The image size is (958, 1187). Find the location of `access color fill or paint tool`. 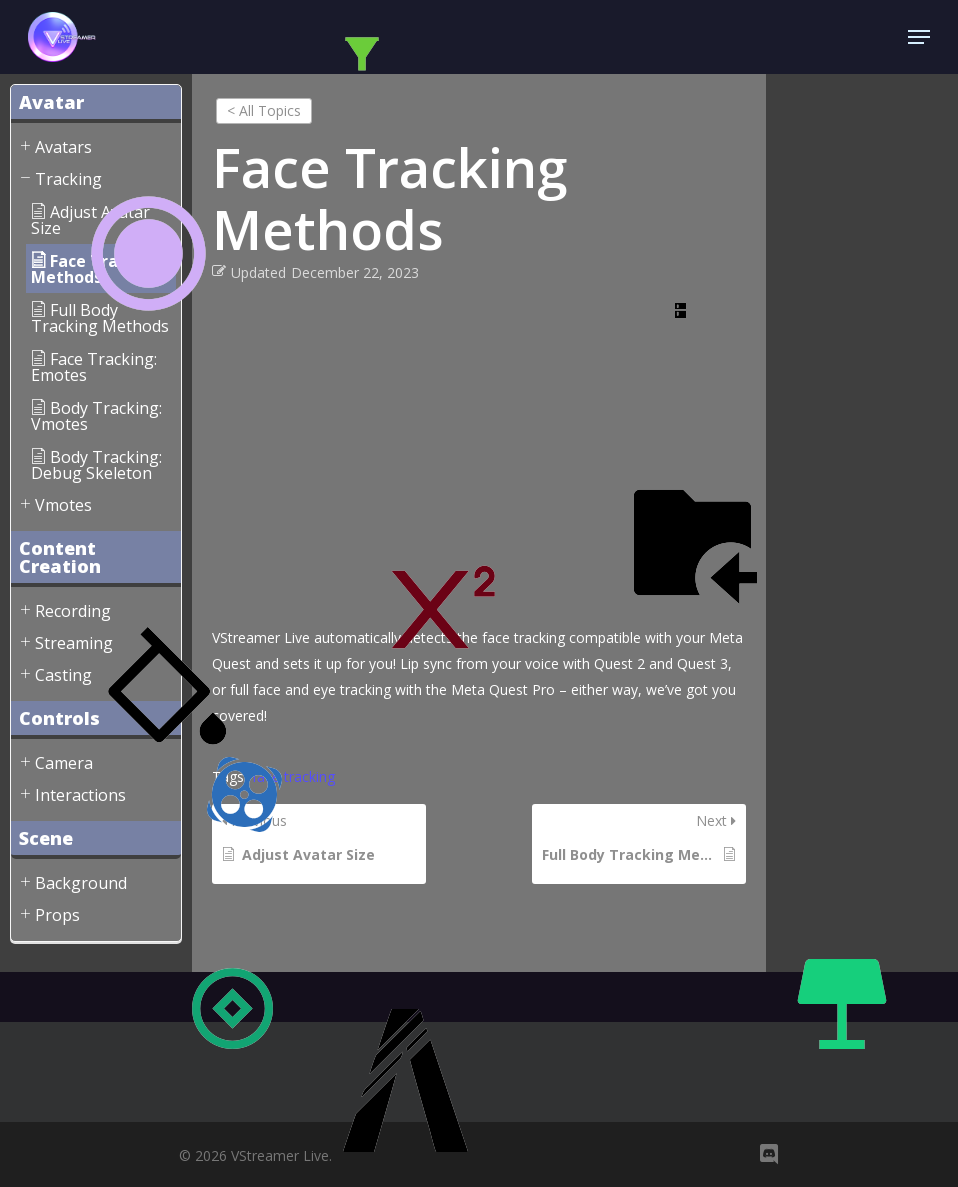

access color fill or paint tool is located at coordinates (164, 685).